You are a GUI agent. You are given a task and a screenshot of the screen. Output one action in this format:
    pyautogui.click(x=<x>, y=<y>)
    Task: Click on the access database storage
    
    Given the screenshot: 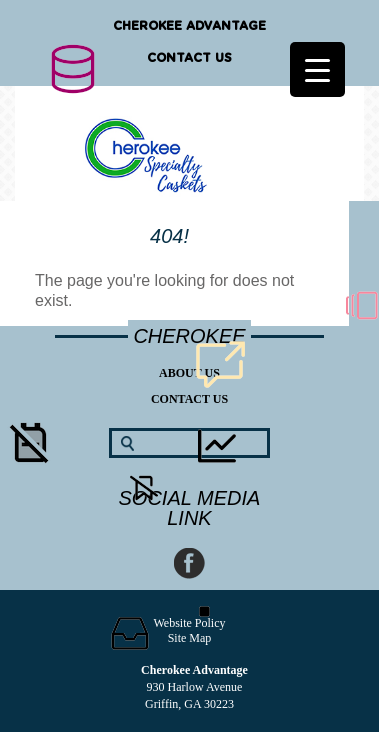 What is the action you would take?
    pyautogui.click(x=73, y=69)
    